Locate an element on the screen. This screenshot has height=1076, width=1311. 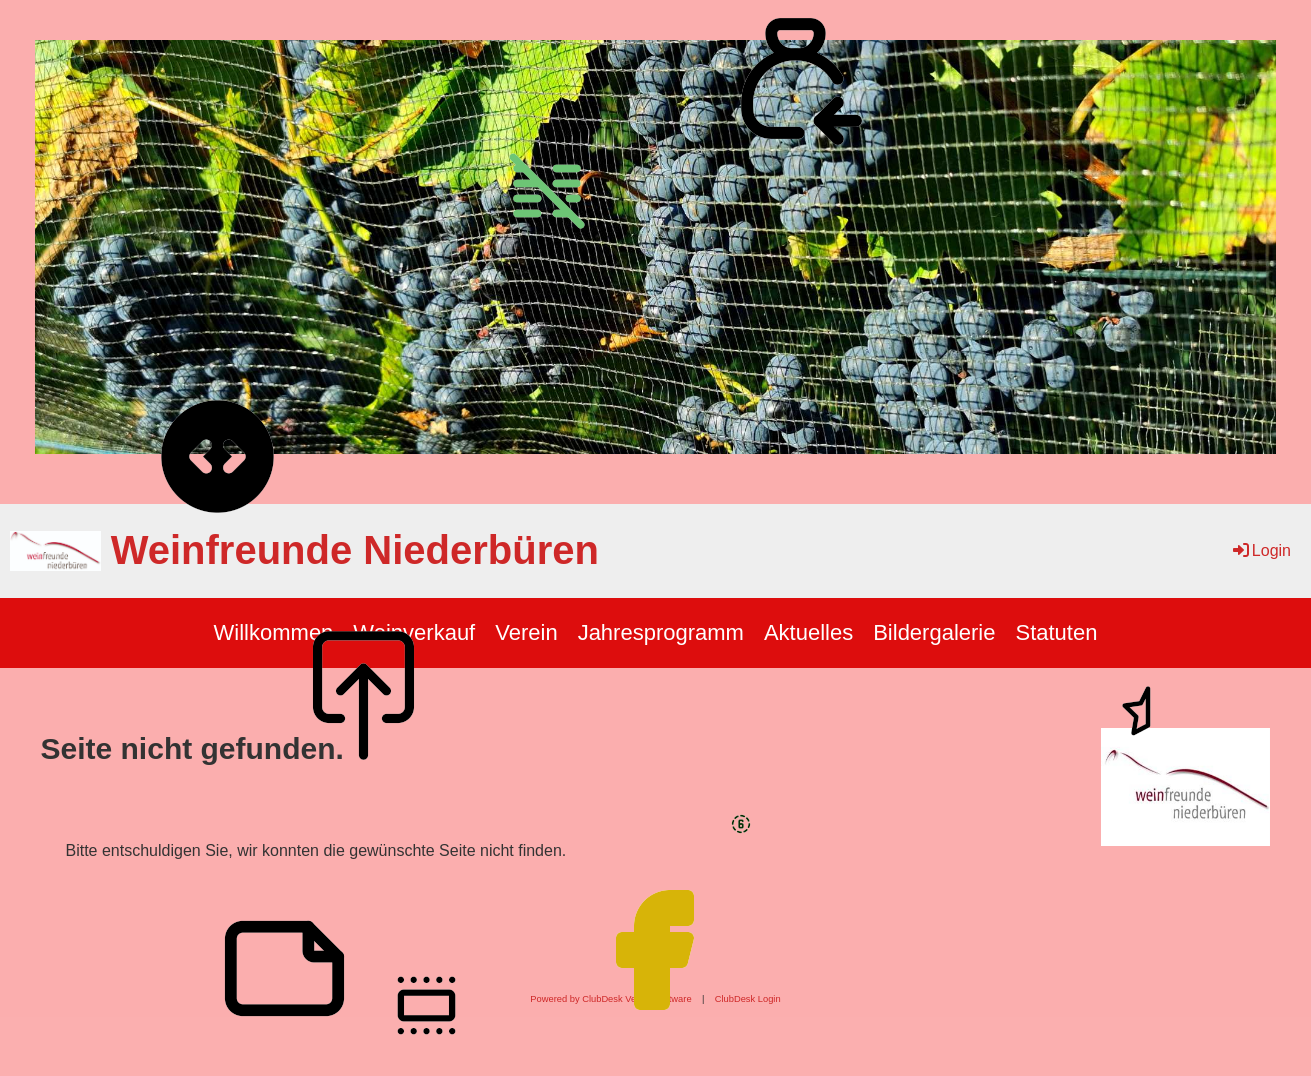
upload a file or document is located at coordinates (363, 695).